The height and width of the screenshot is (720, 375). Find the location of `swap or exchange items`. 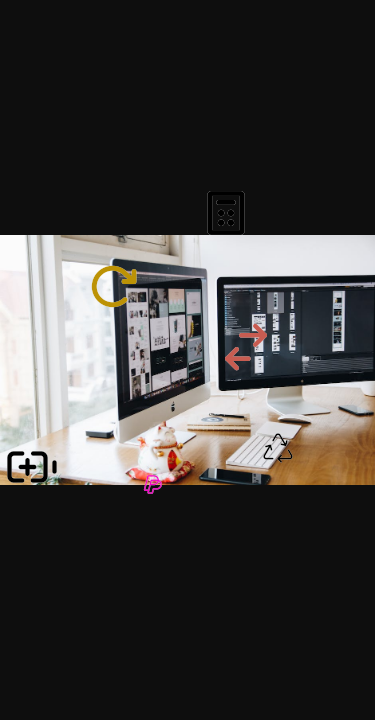

swap or exchange items is located at coordinates (246, 347).